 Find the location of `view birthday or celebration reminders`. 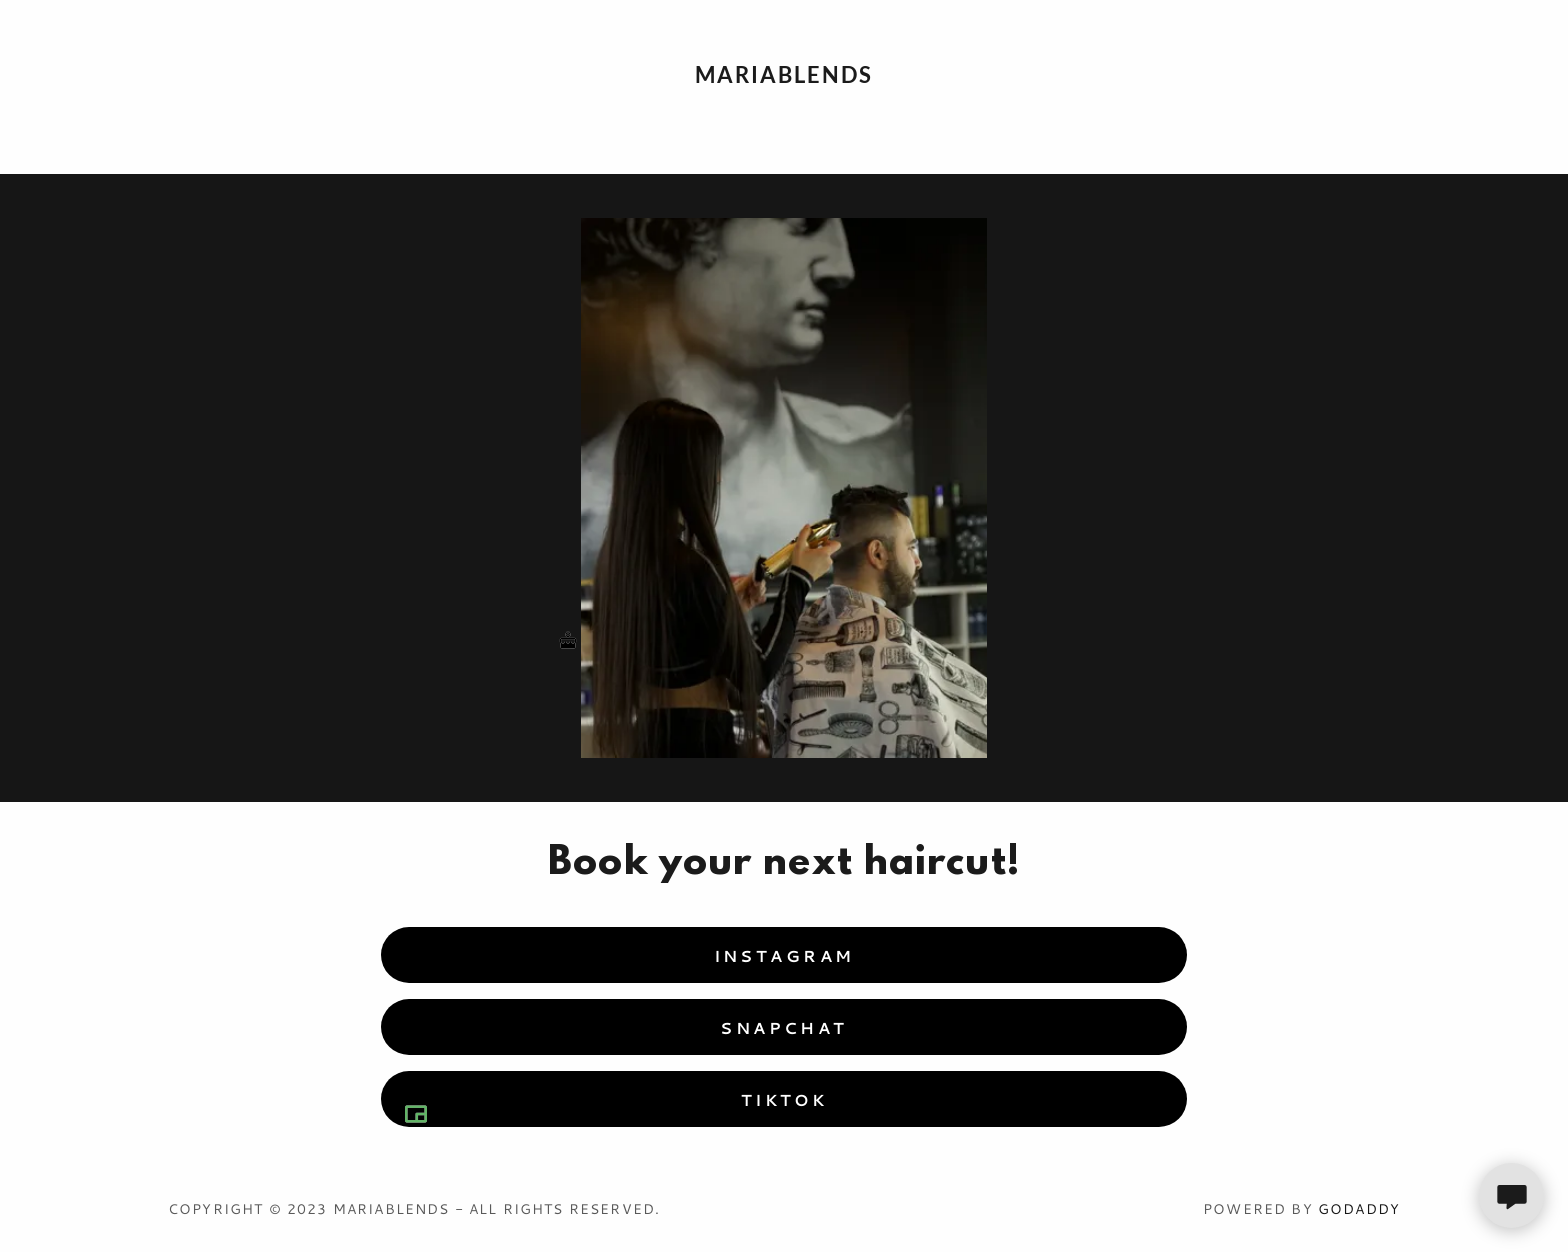

view birthday or celebration reminders is located at coordinates (568, 641).